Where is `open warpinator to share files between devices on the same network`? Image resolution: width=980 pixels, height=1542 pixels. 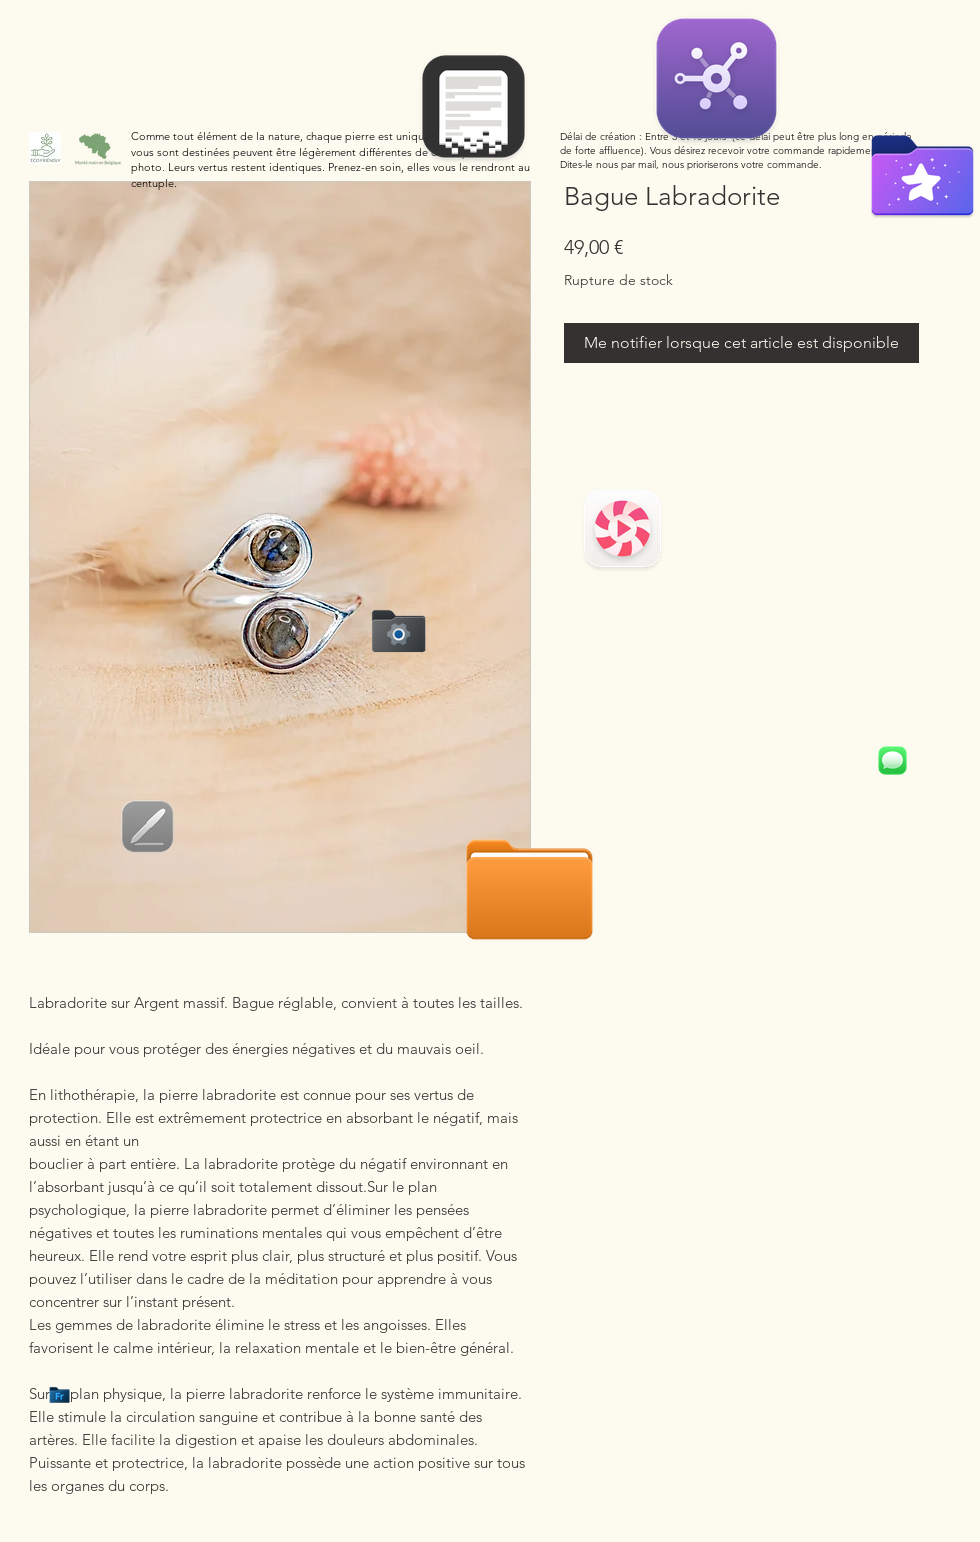 open warpinator to share files between devices on the same network is located at coordinates (716, 78).